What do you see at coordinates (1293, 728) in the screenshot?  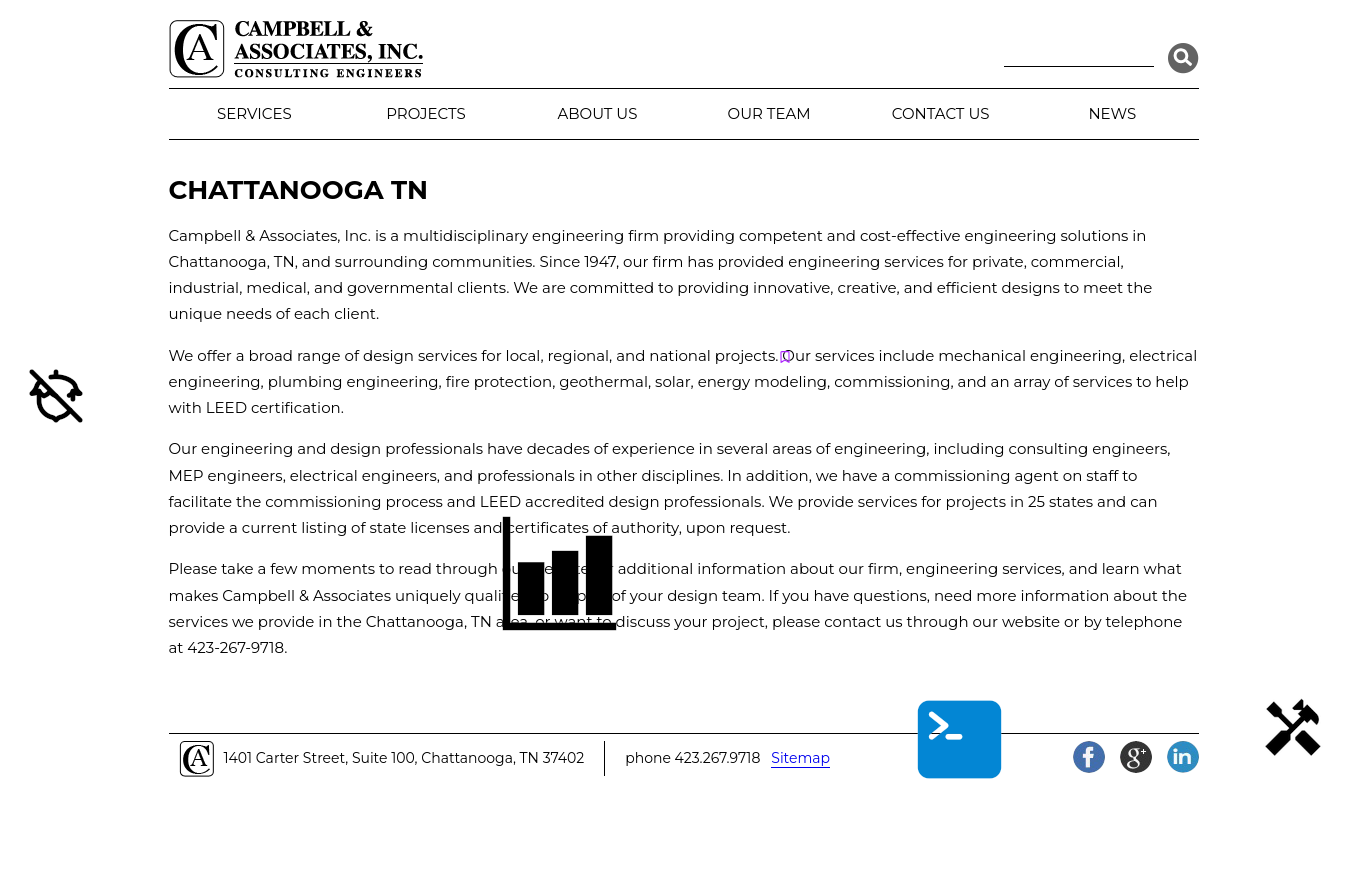 I see `access tools and settings` at bounding box center [1293, 728].